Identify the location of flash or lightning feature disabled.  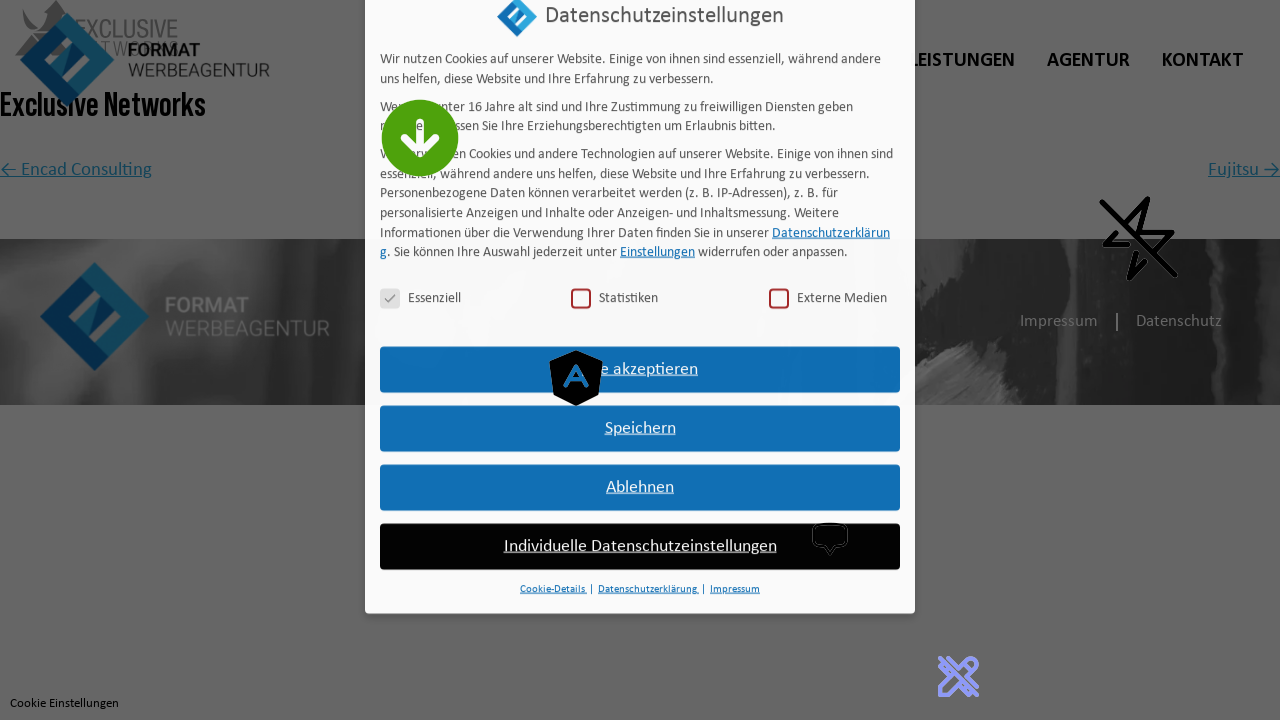
(1138, 238).